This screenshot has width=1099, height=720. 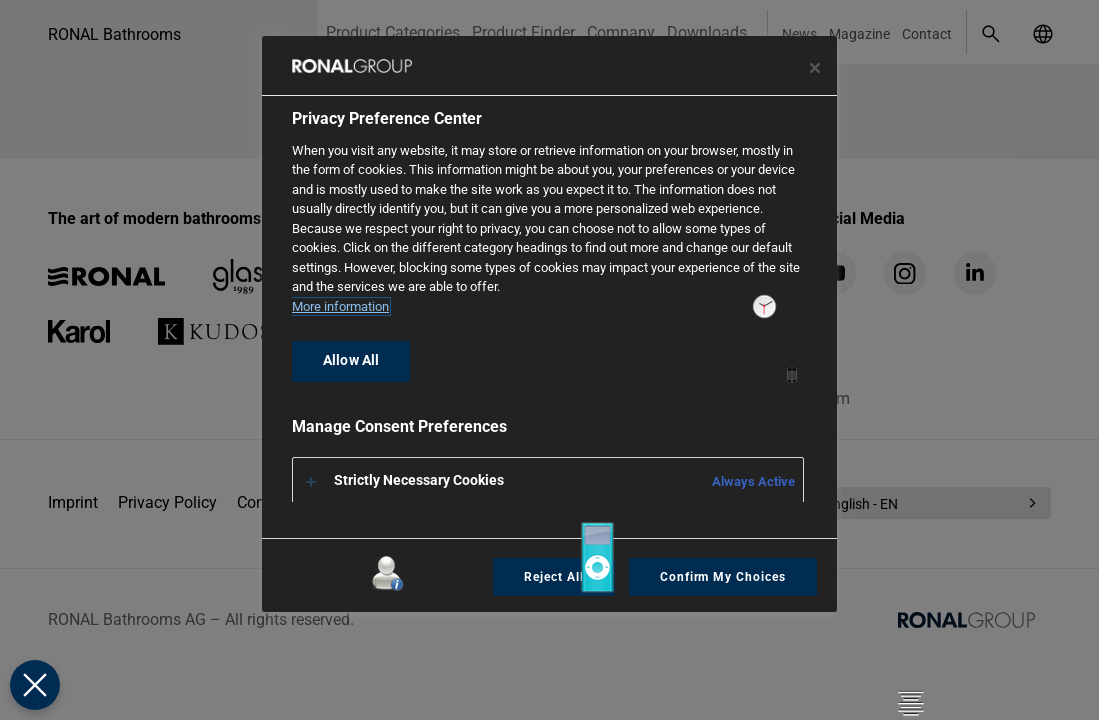 What do you see at coordinates (764, 306) in the screenshot?
I see `access recently opened files or folders` at bounding box center [764, 306].